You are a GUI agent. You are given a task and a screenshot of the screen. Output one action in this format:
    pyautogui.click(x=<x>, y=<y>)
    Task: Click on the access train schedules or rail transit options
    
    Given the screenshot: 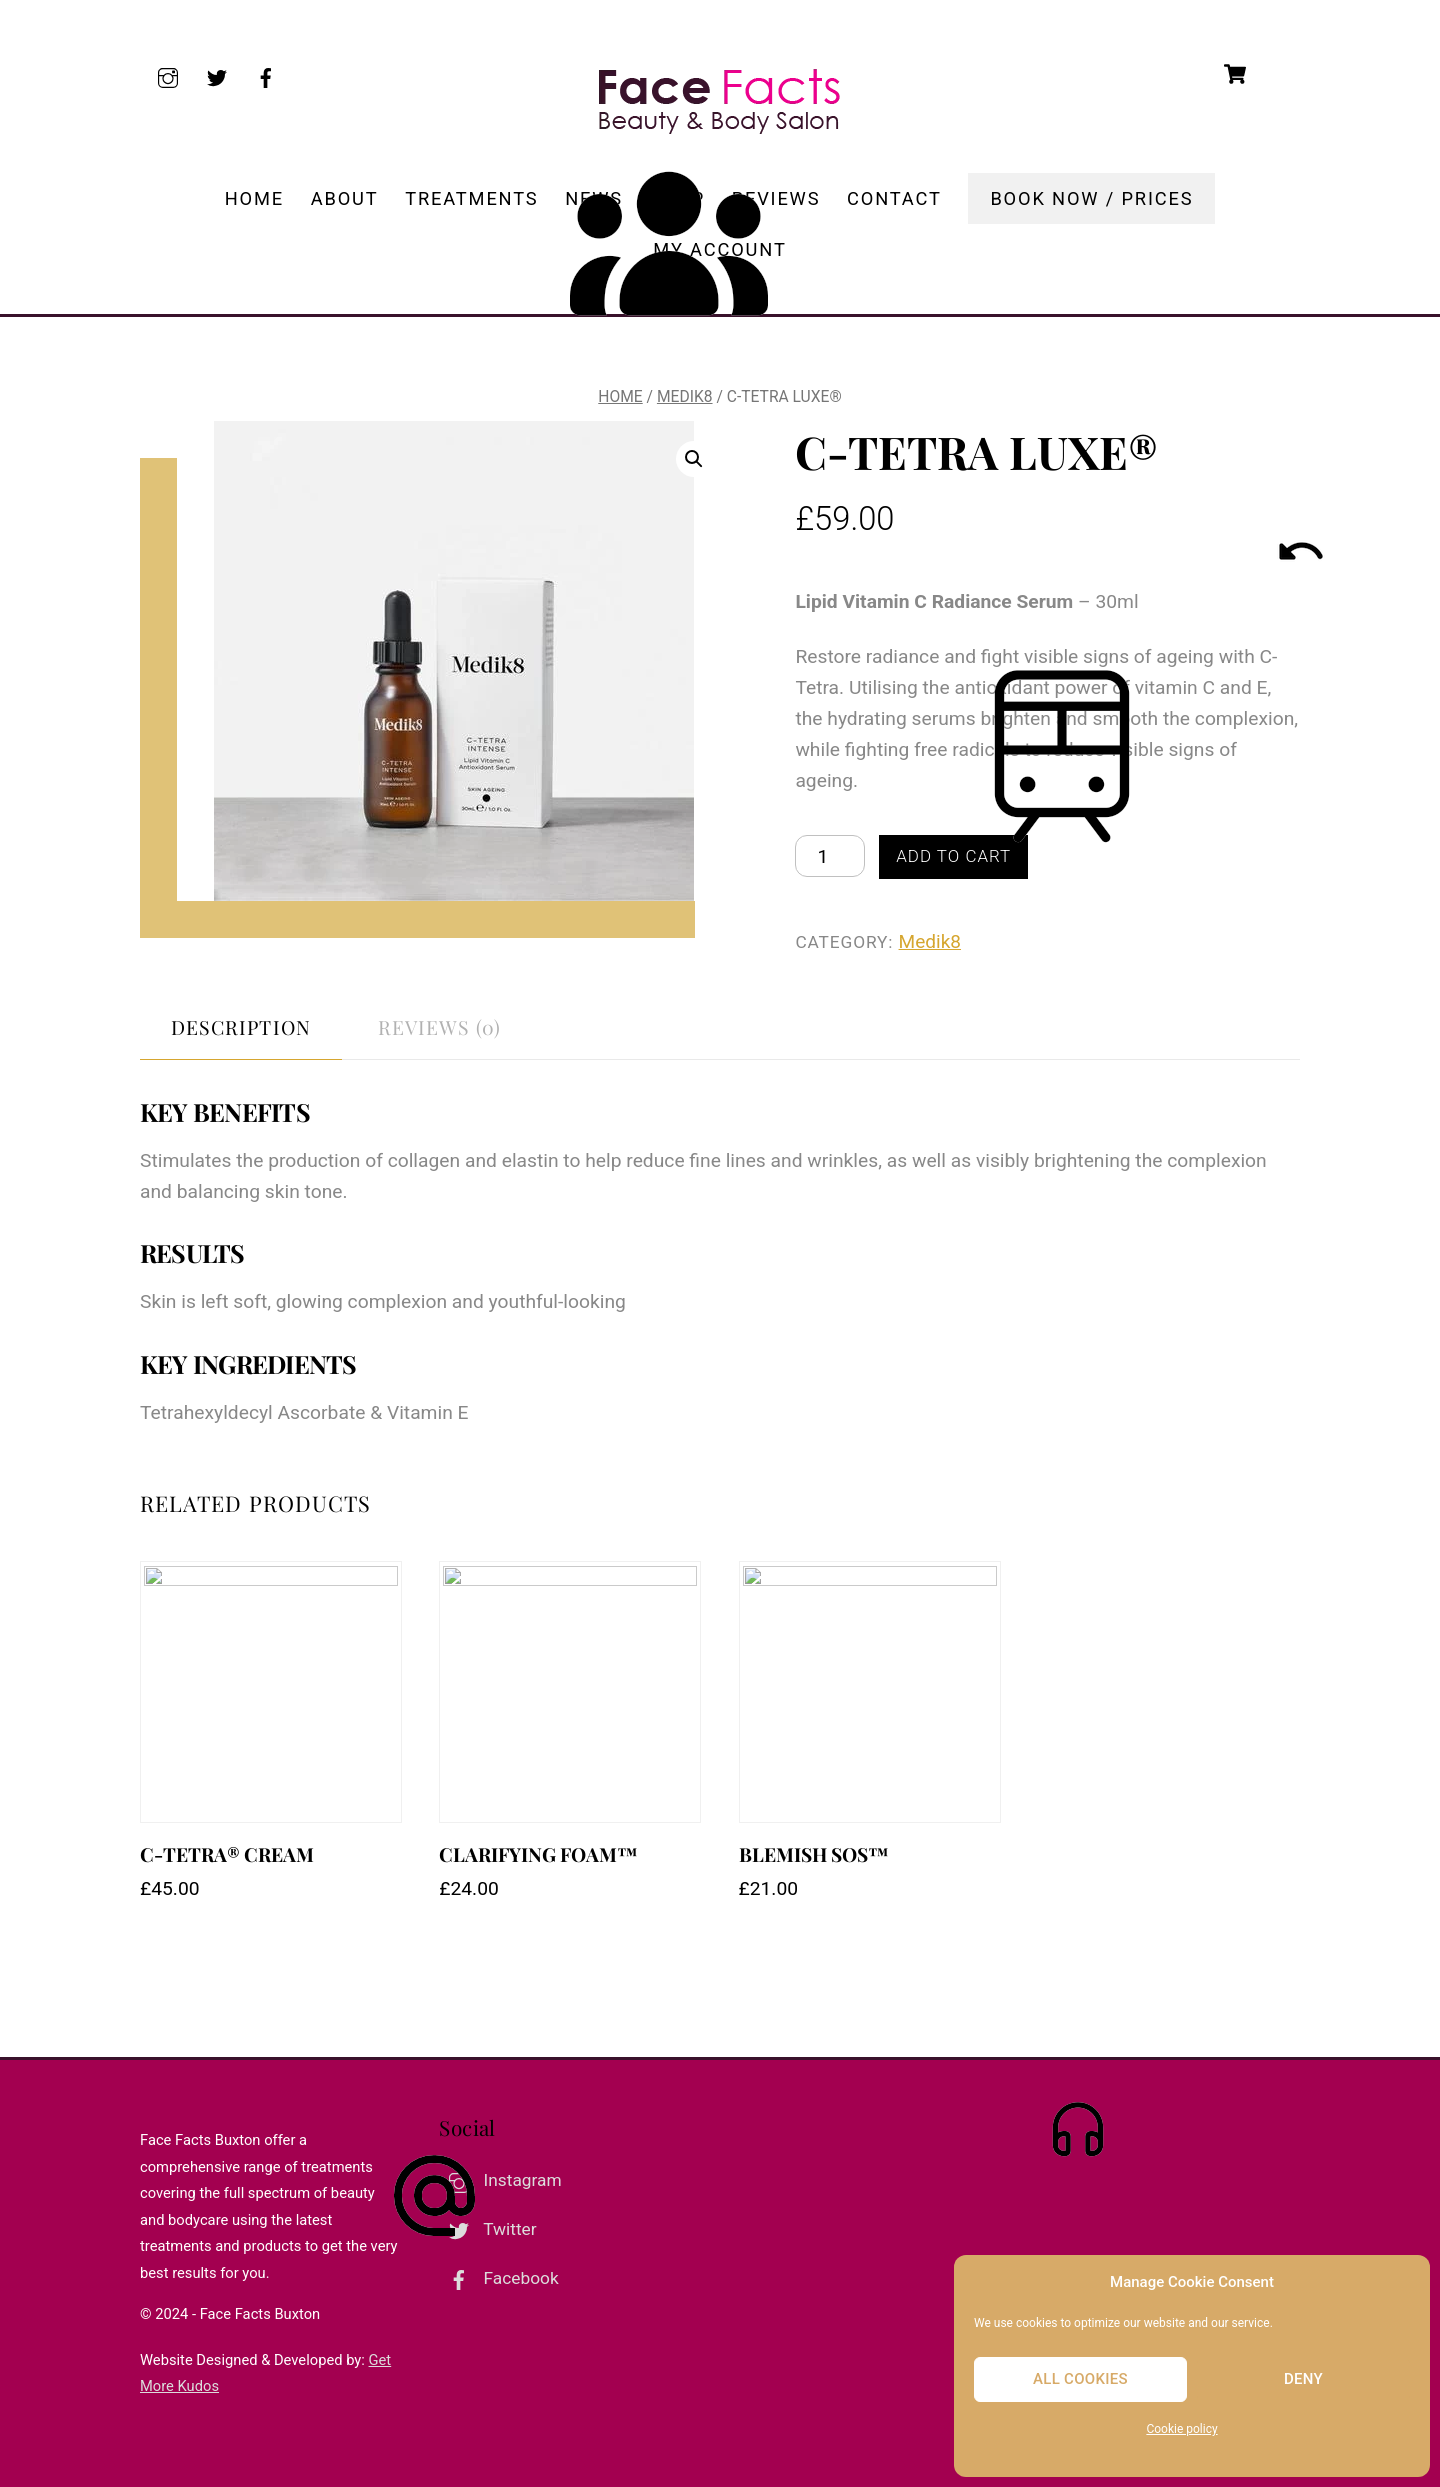 What is the action you would take?
    pyautogui.click(x=1062, y=750)
    